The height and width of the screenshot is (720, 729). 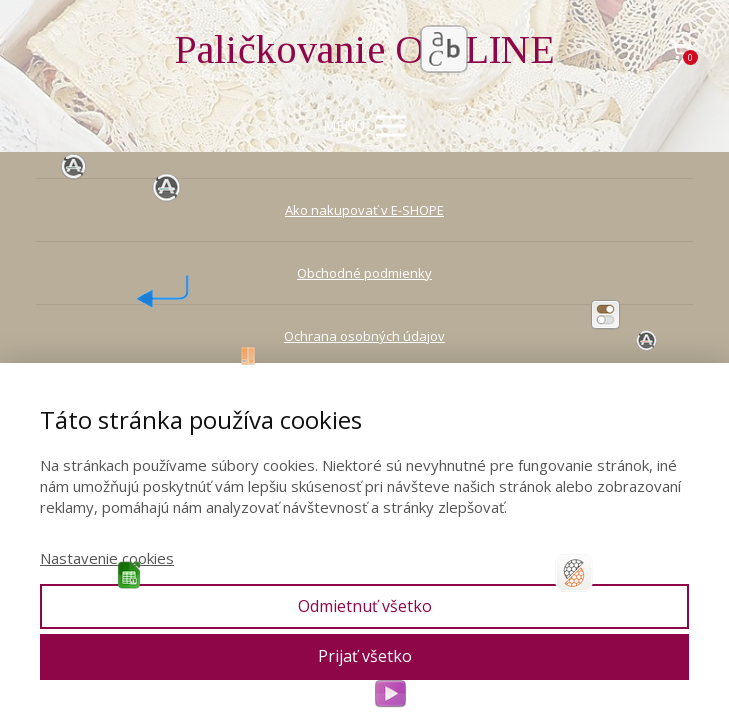 I want to click on open the system software update application, so click(x=646, y=340).